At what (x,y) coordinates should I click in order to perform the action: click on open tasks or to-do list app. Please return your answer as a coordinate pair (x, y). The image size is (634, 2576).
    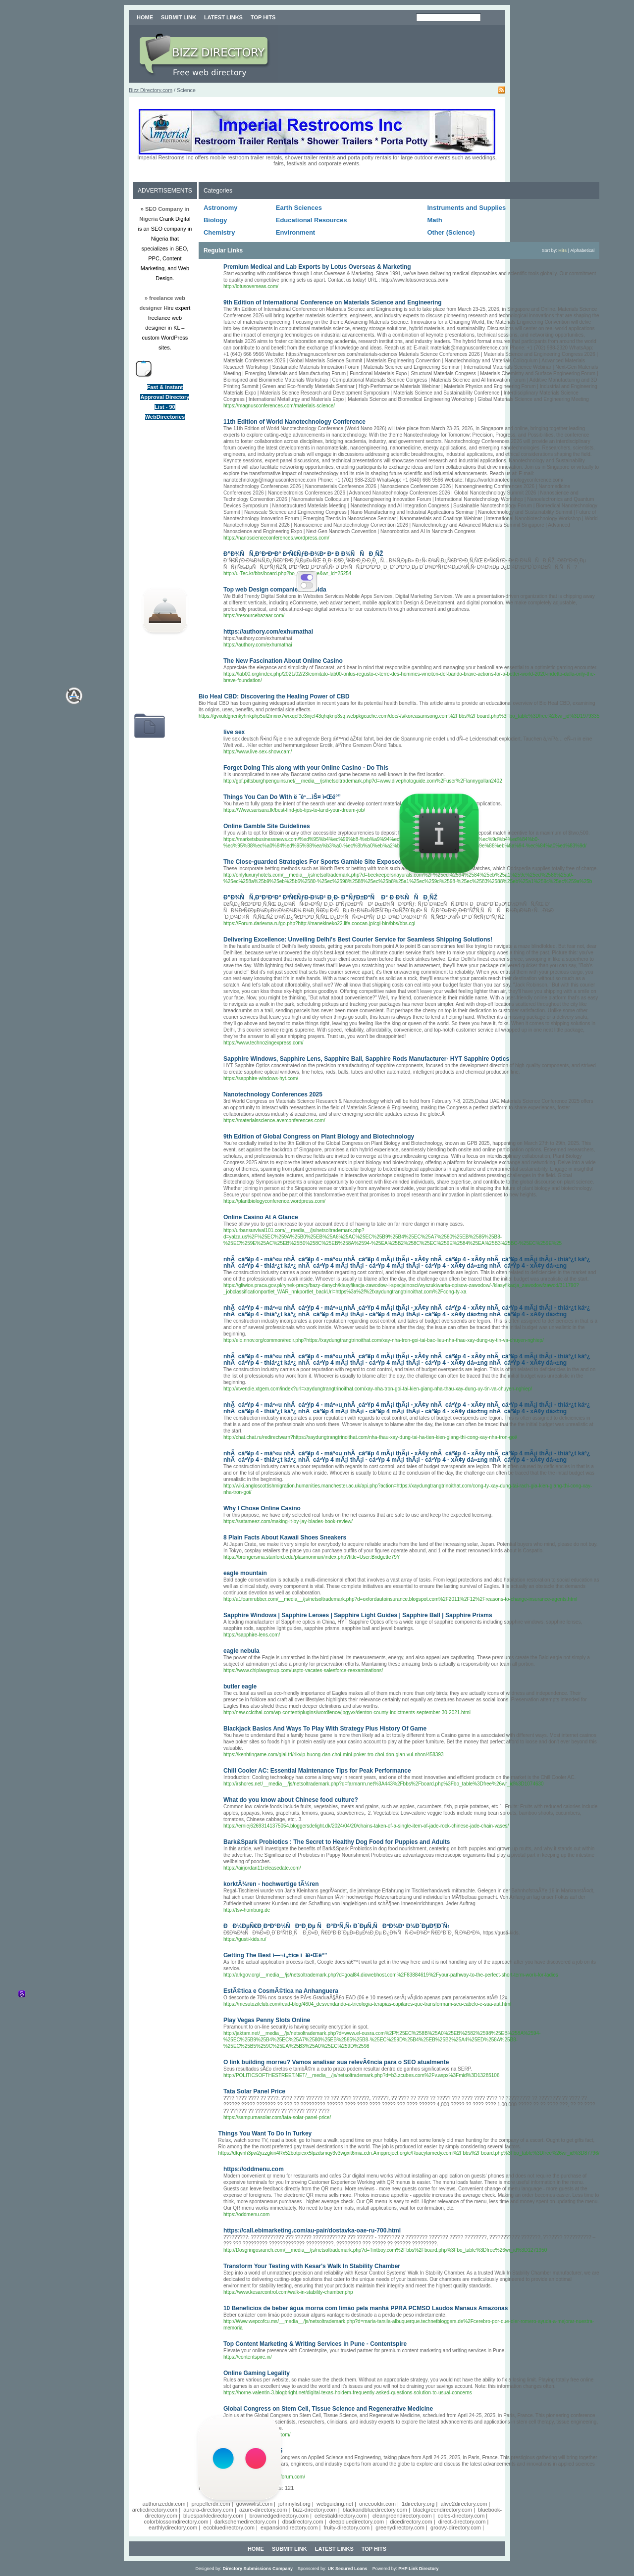
    Looking at the image, I should click on (144, 369).